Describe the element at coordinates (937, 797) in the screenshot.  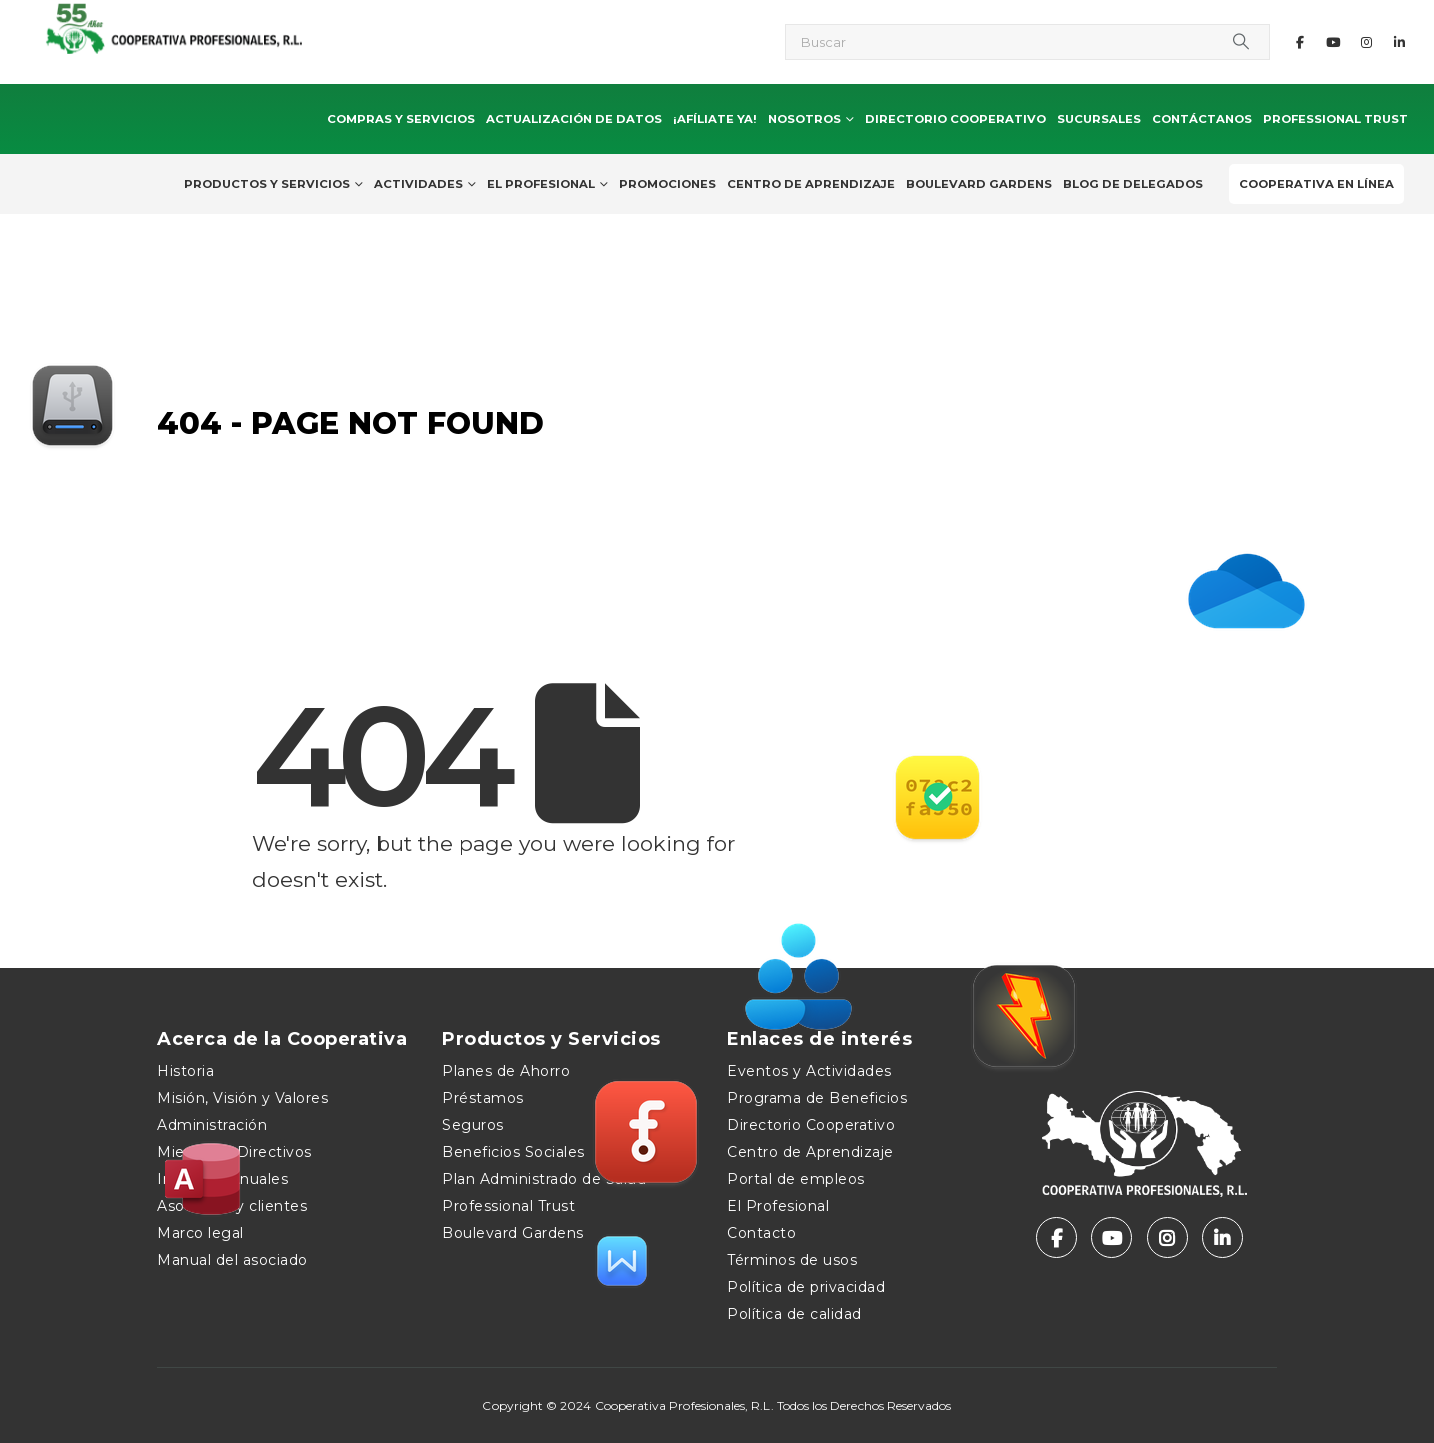
I see `open collision hash verification app` at that location.